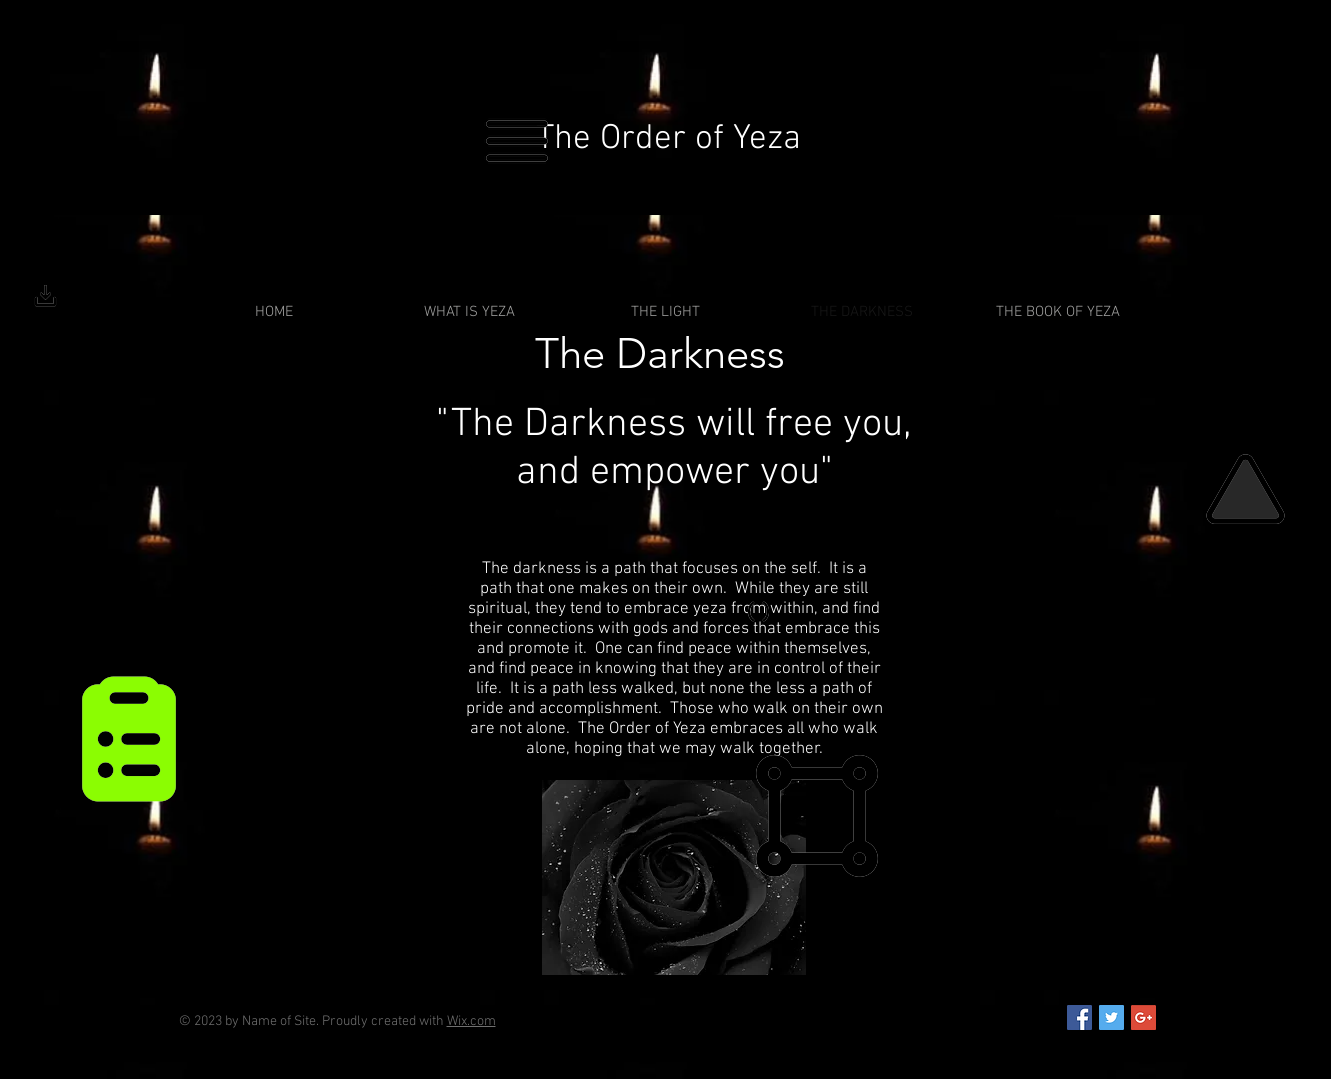  Describe the element at coordinates (817, 816) in the screenshot. I see `access shape tools or drawing options` at that location.